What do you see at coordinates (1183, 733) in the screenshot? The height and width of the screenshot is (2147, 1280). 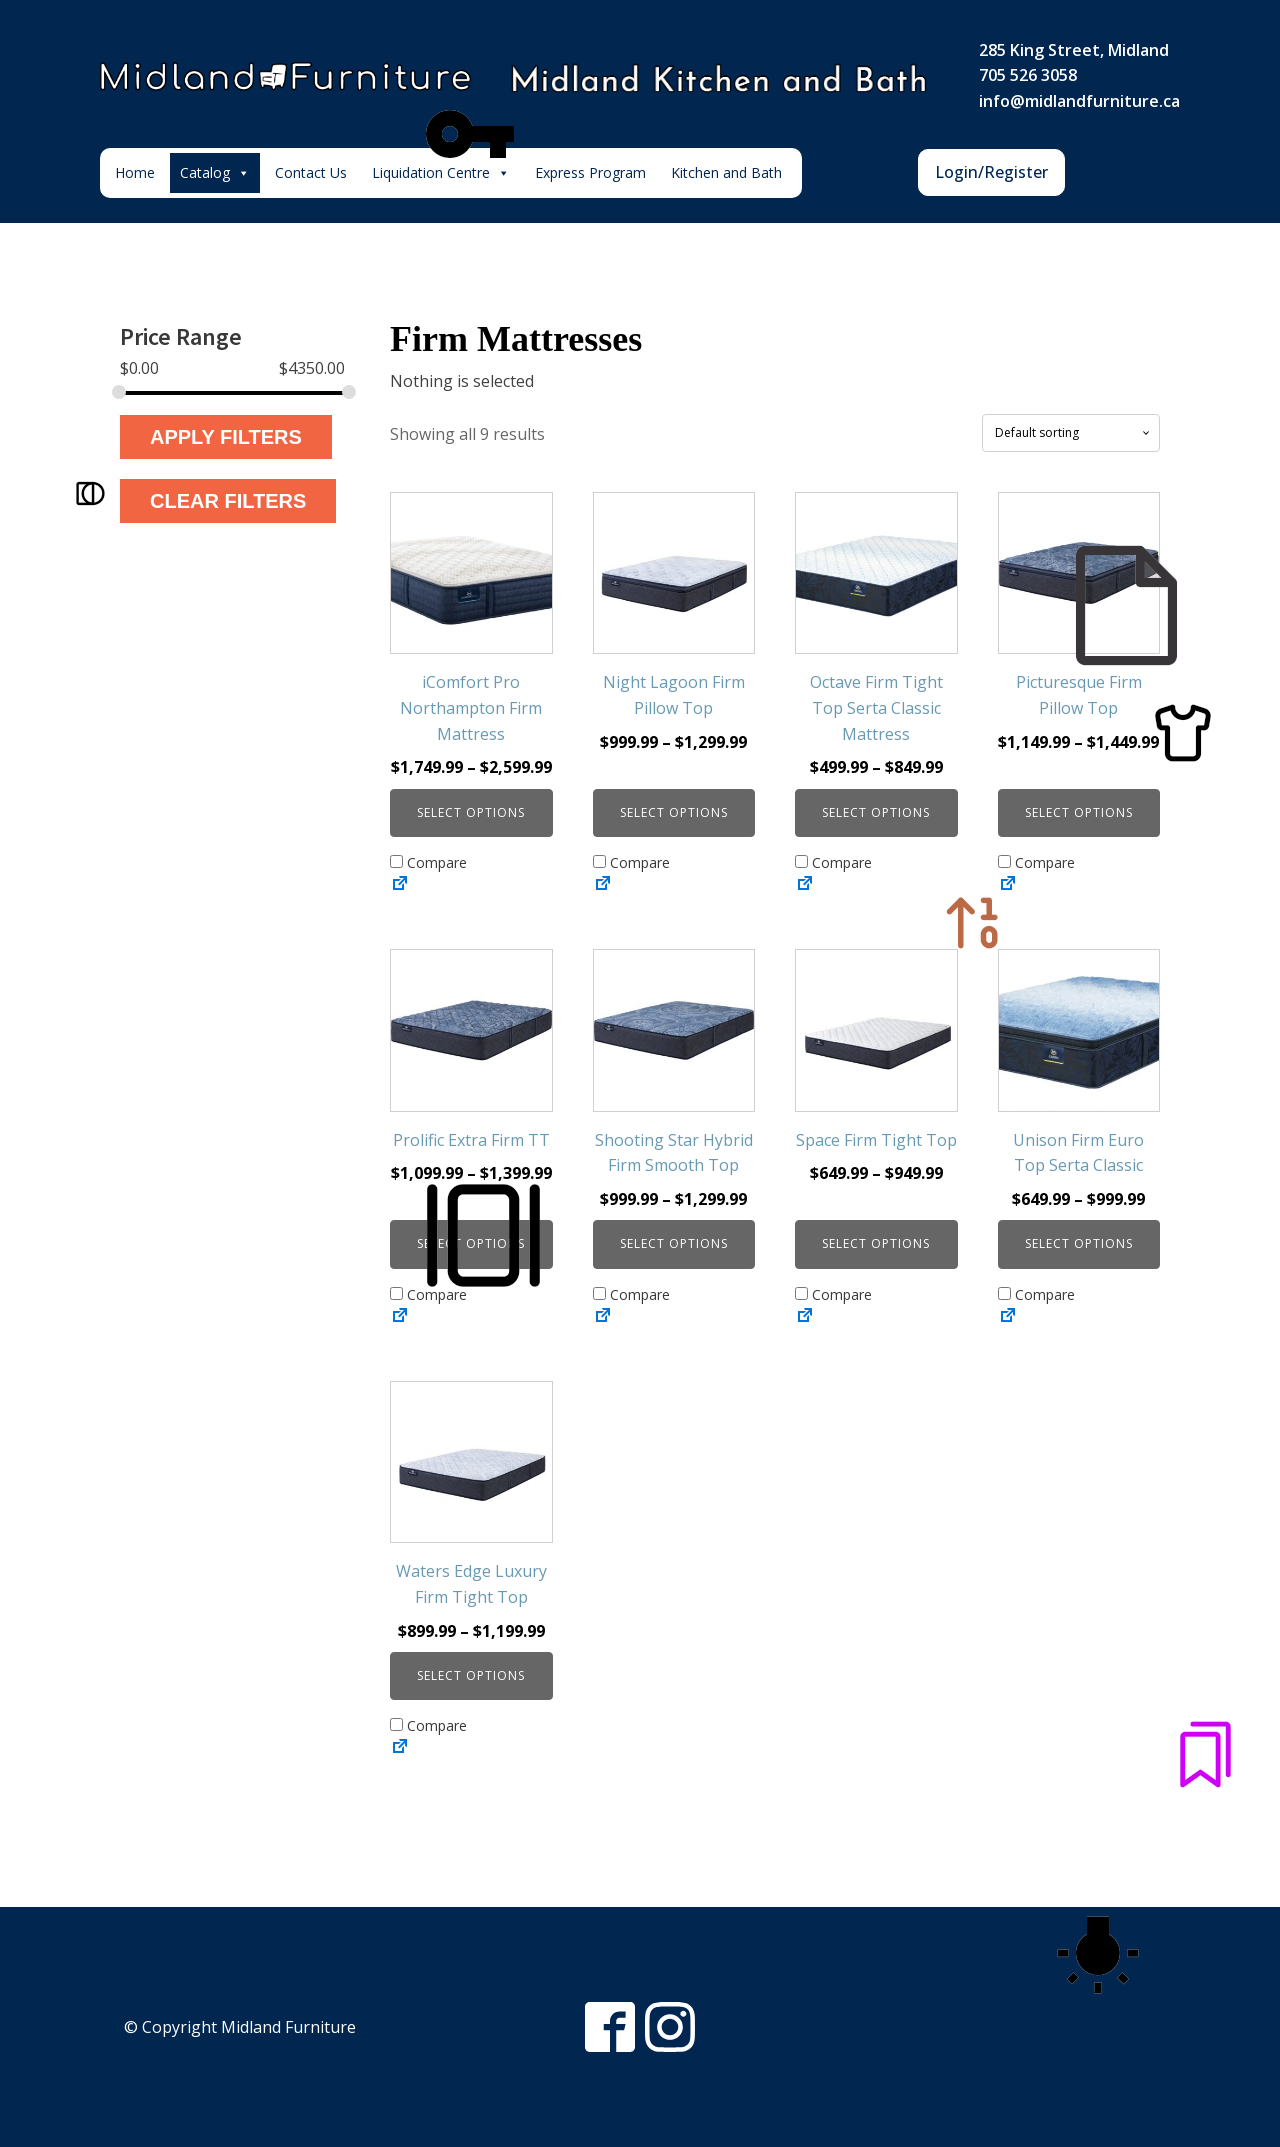 I see `browse clothing or apparel items` at bounding box center [1183, 733].